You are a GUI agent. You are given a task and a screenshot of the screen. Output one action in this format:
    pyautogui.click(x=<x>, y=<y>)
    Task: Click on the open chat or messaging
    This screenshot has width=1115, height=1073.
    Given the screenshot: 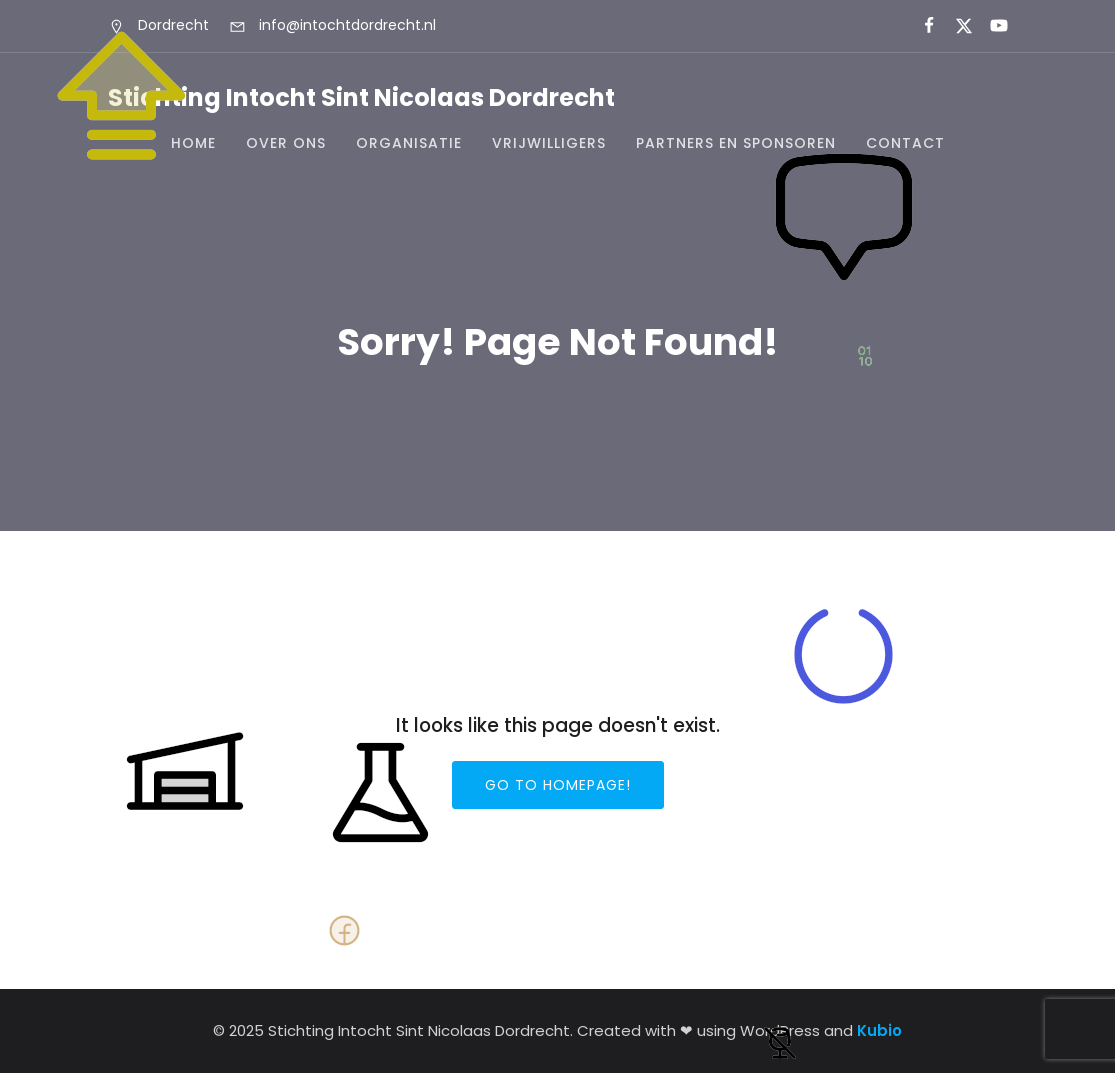 What is the action you would take?
    pyautogui.click(x=844, y=217)
    